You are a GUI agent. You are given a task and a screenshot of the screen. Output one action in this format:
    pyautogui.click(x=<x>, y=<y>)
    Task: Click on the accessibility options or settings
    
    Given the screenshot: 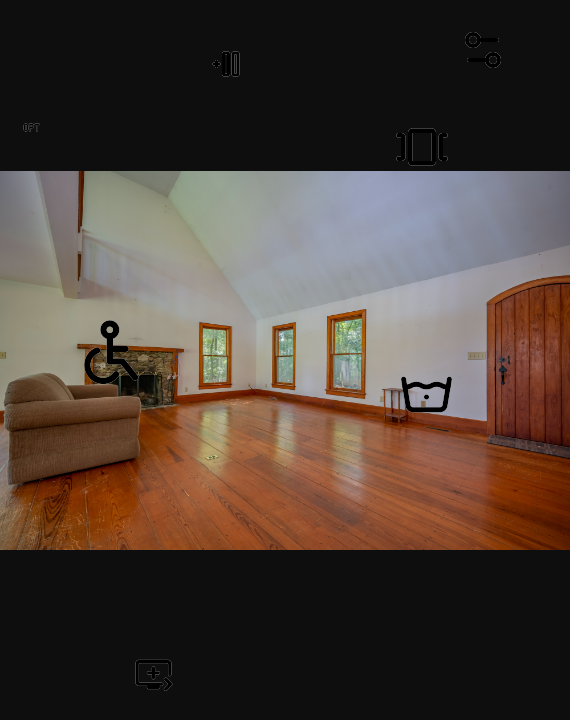 What is the action you would take?
    pyautogui.click(x=113, y=352)
    